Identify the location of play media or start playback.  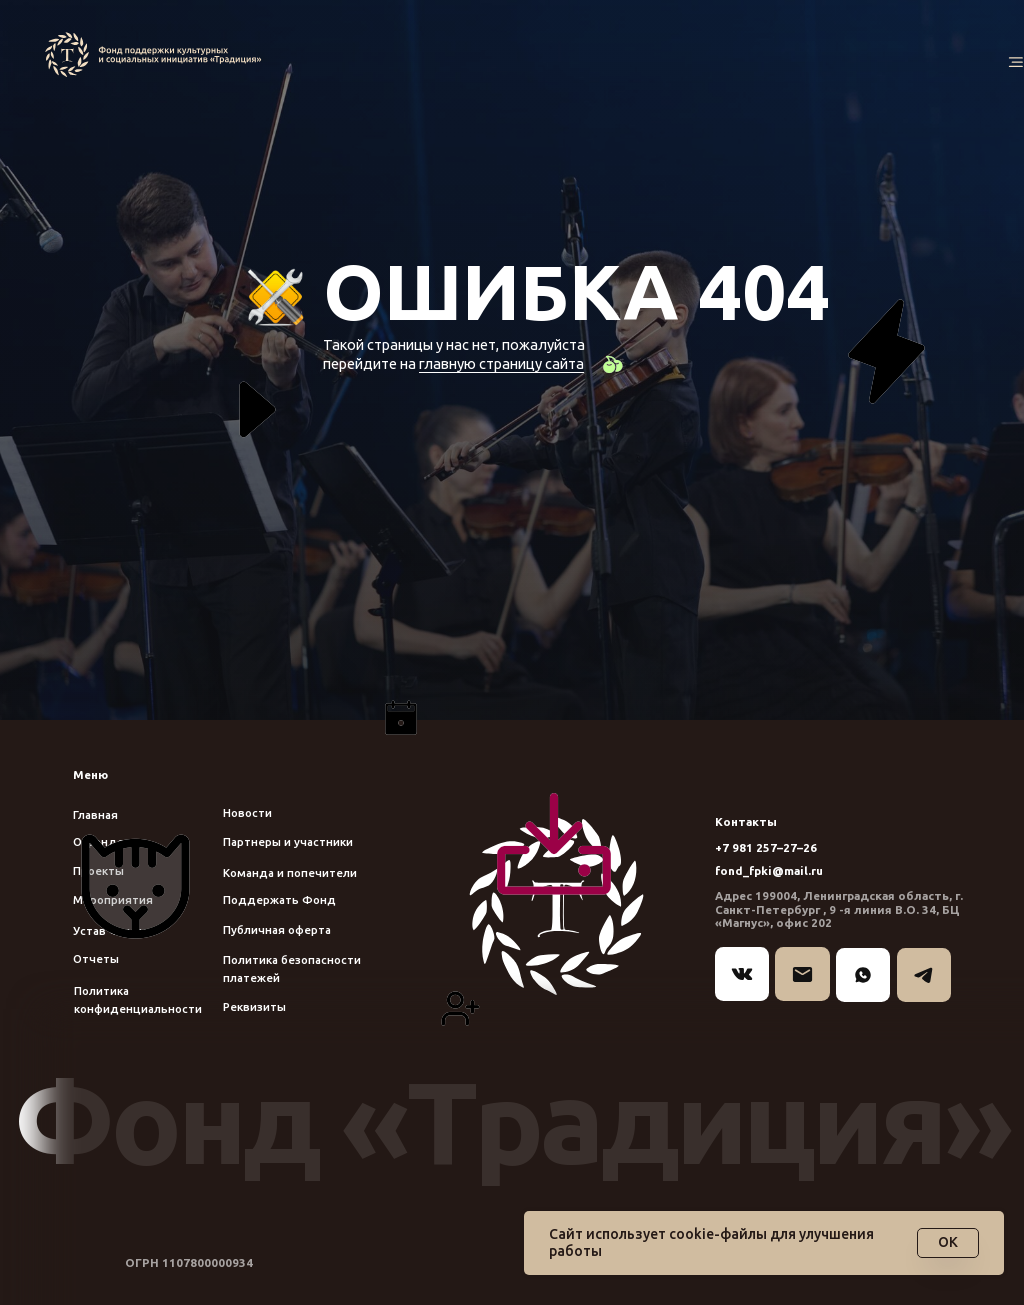
(257, 409).